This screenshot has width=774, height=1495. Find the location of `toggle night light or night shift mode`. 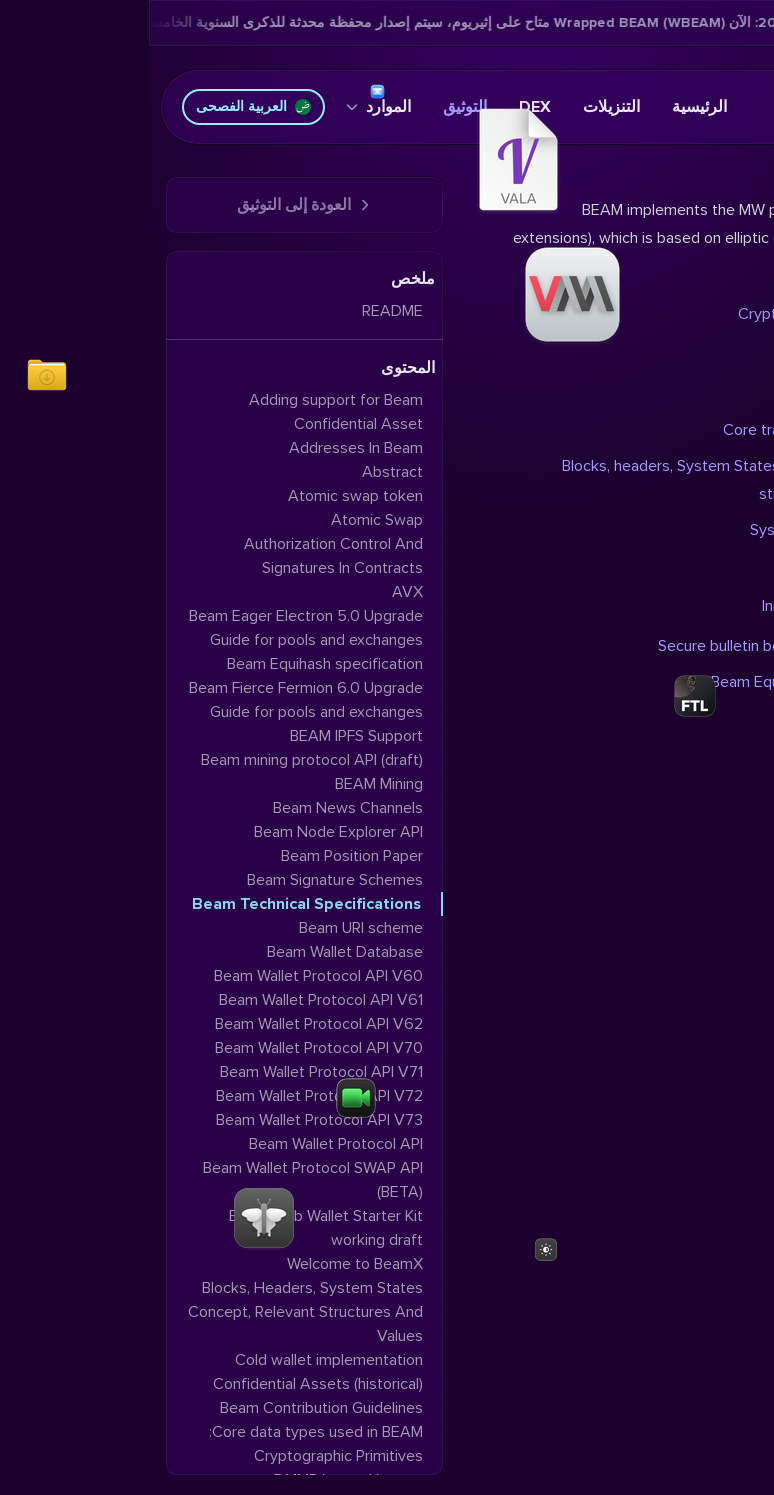

toggle night light or night shift mode is located at coordinates (546, 1250).